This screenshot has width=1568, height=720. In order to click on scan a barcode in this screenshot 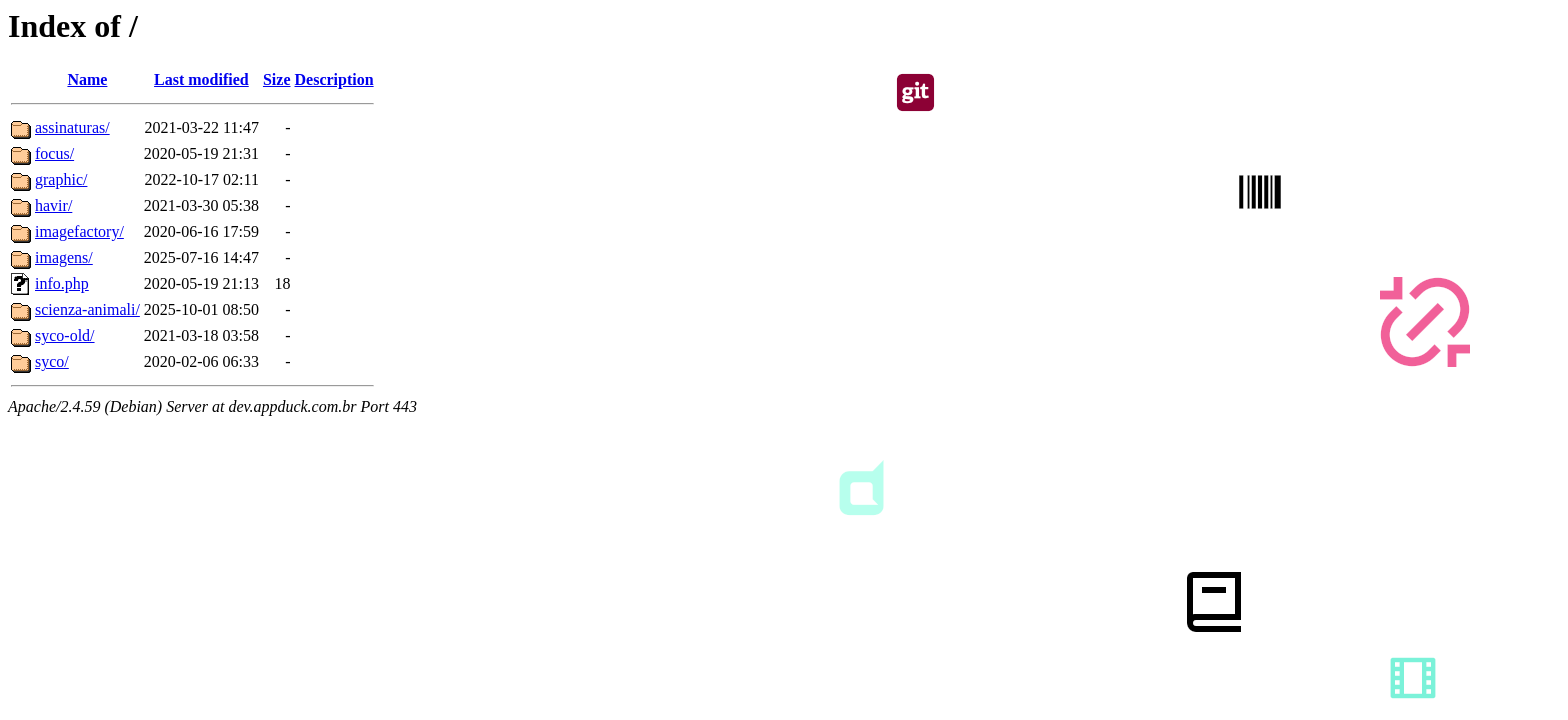, I will do `click(1260, 192)`.